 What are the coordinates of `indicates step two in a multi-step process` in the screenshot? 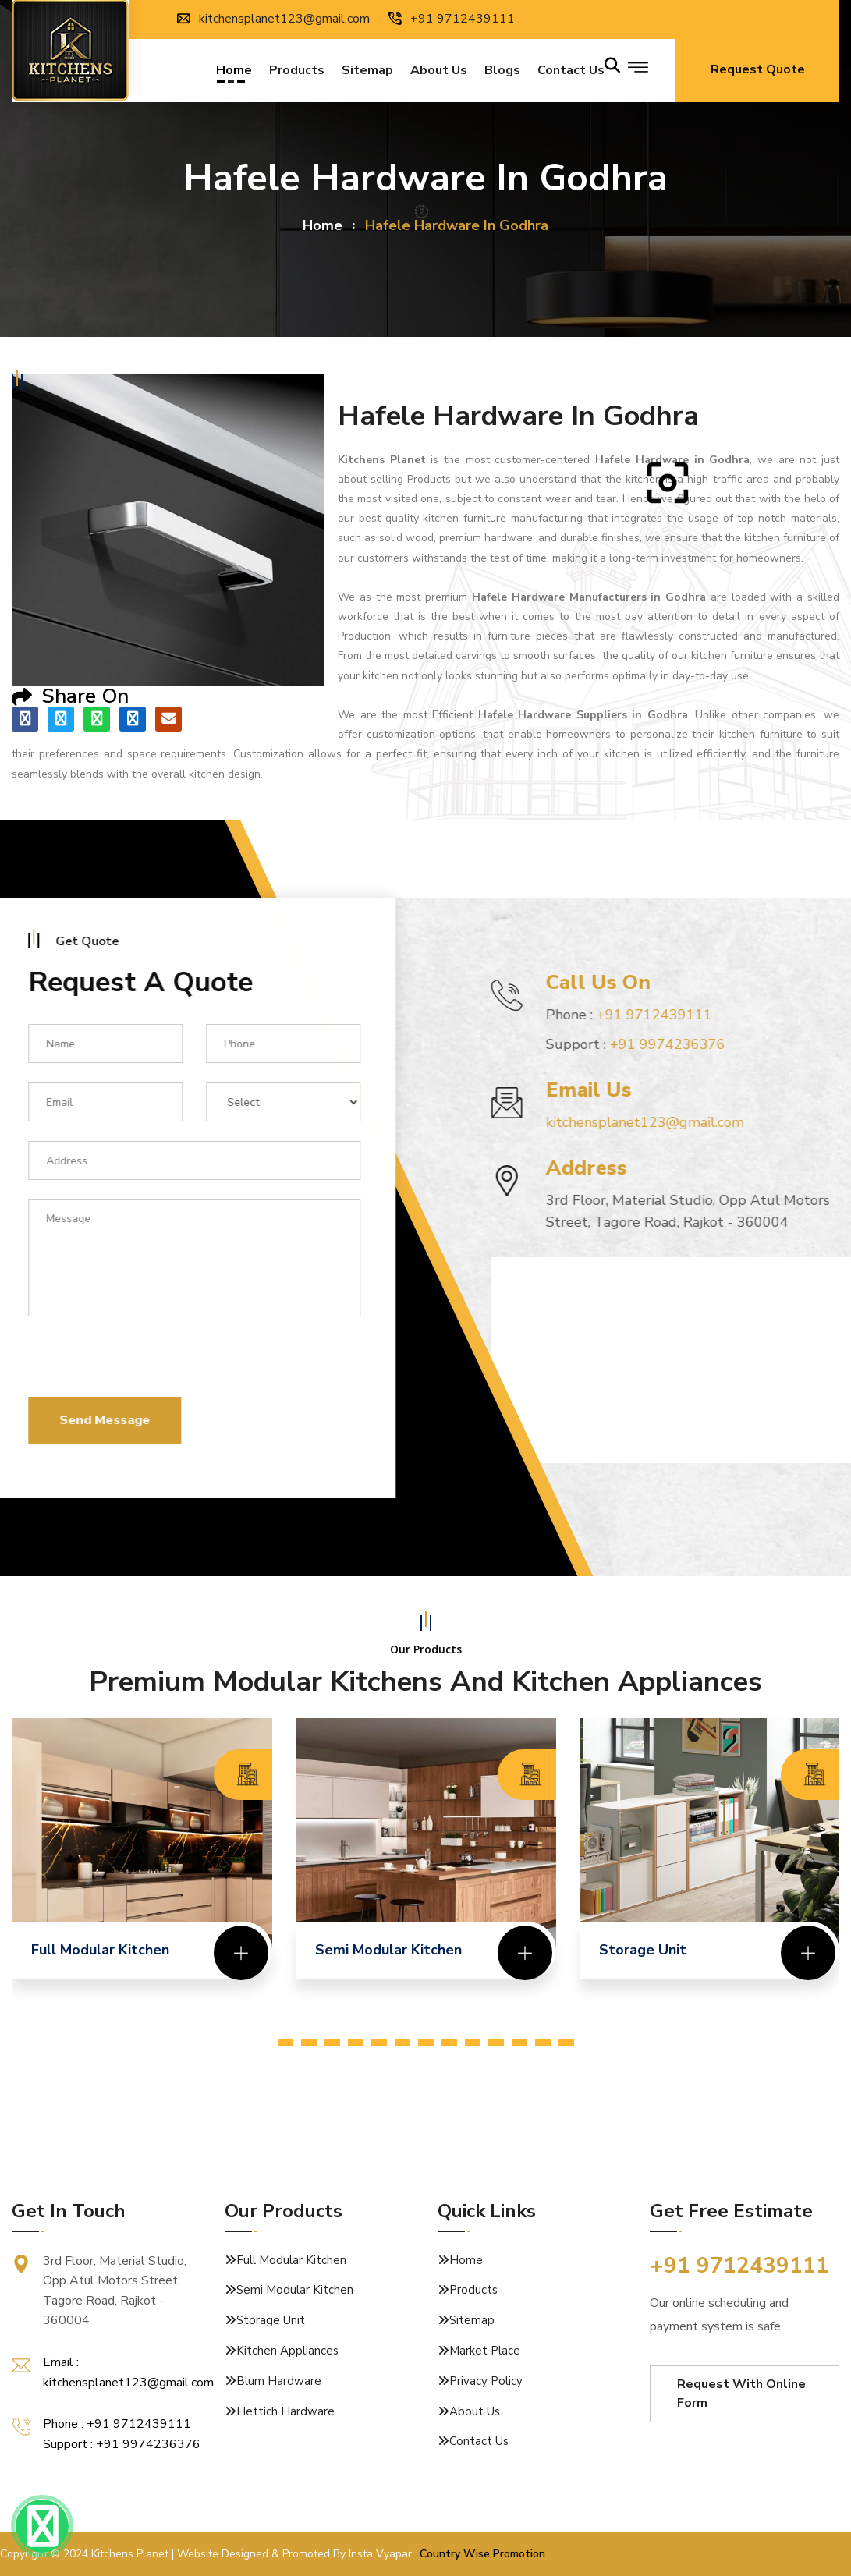 It's located at (421, 211).